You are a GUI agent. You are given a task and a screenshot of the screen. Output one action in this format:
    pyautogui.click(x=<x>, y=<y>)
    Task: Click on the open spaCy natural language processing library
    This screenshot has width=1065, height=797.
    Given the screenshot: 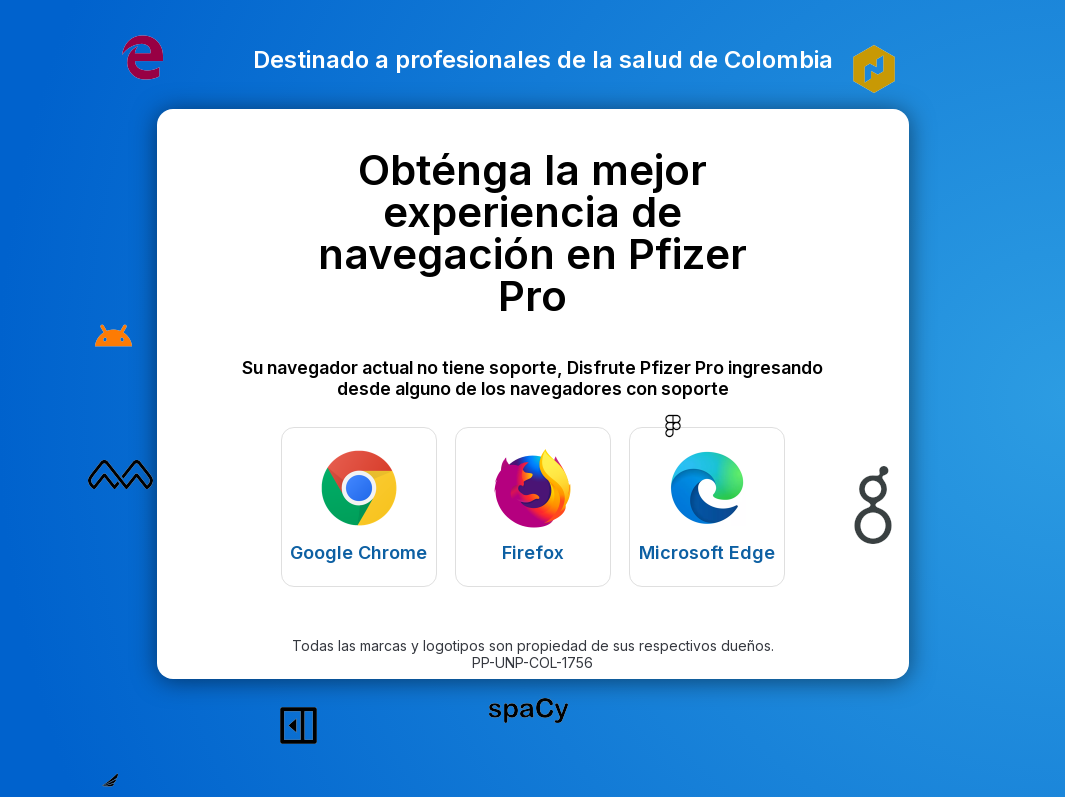 What is the action you would take?
    pyautogui.click(x=528, y=710)
    